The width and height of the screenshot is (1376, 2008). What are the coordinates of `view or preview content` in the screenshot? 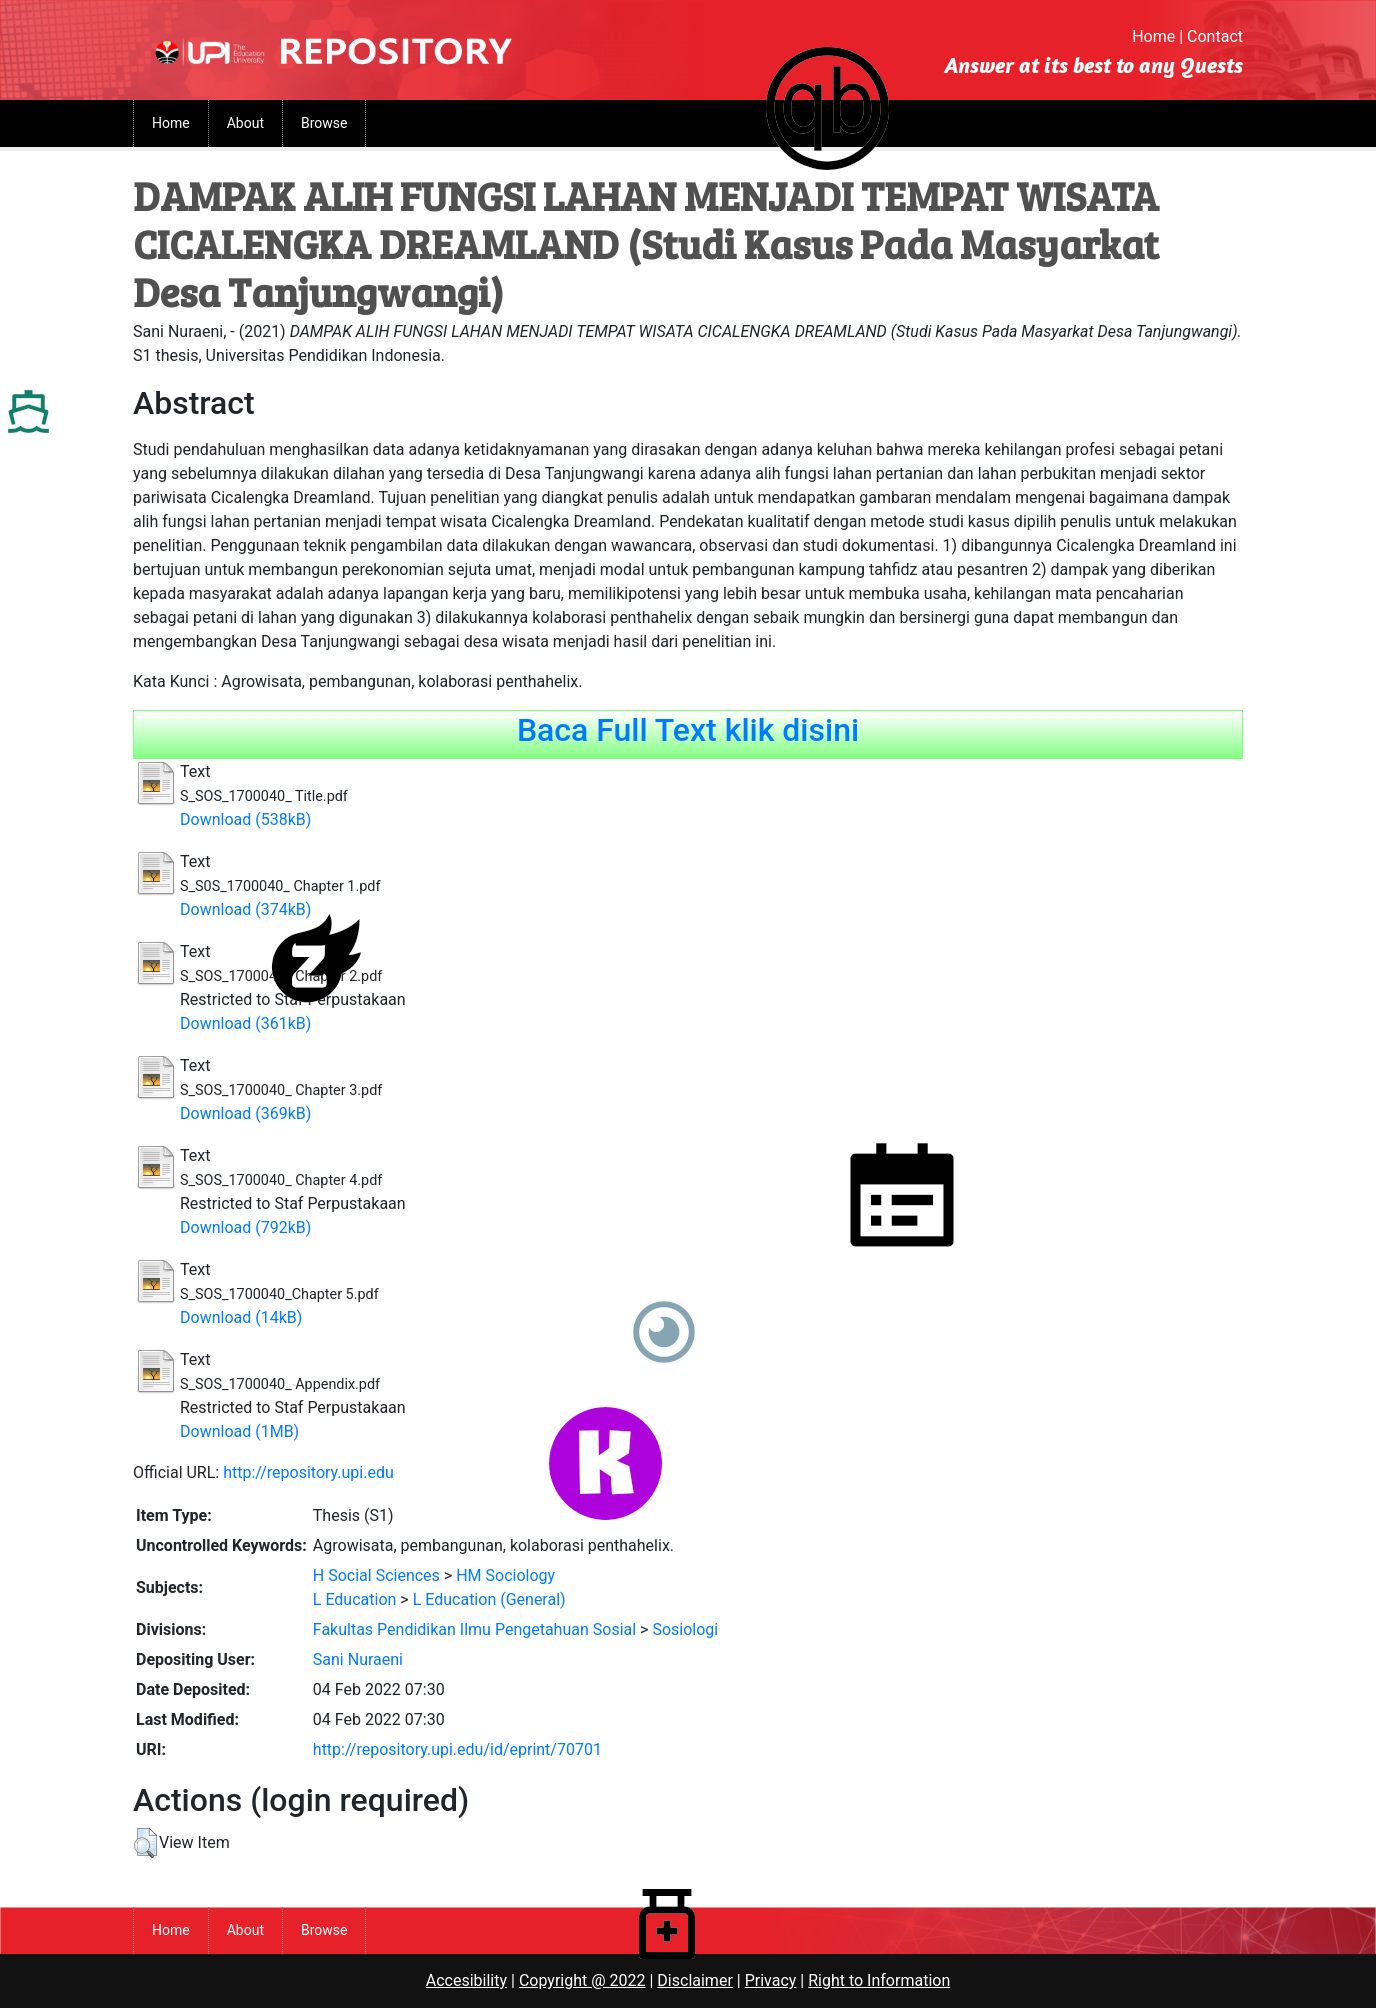 It's located at (664, 1332).